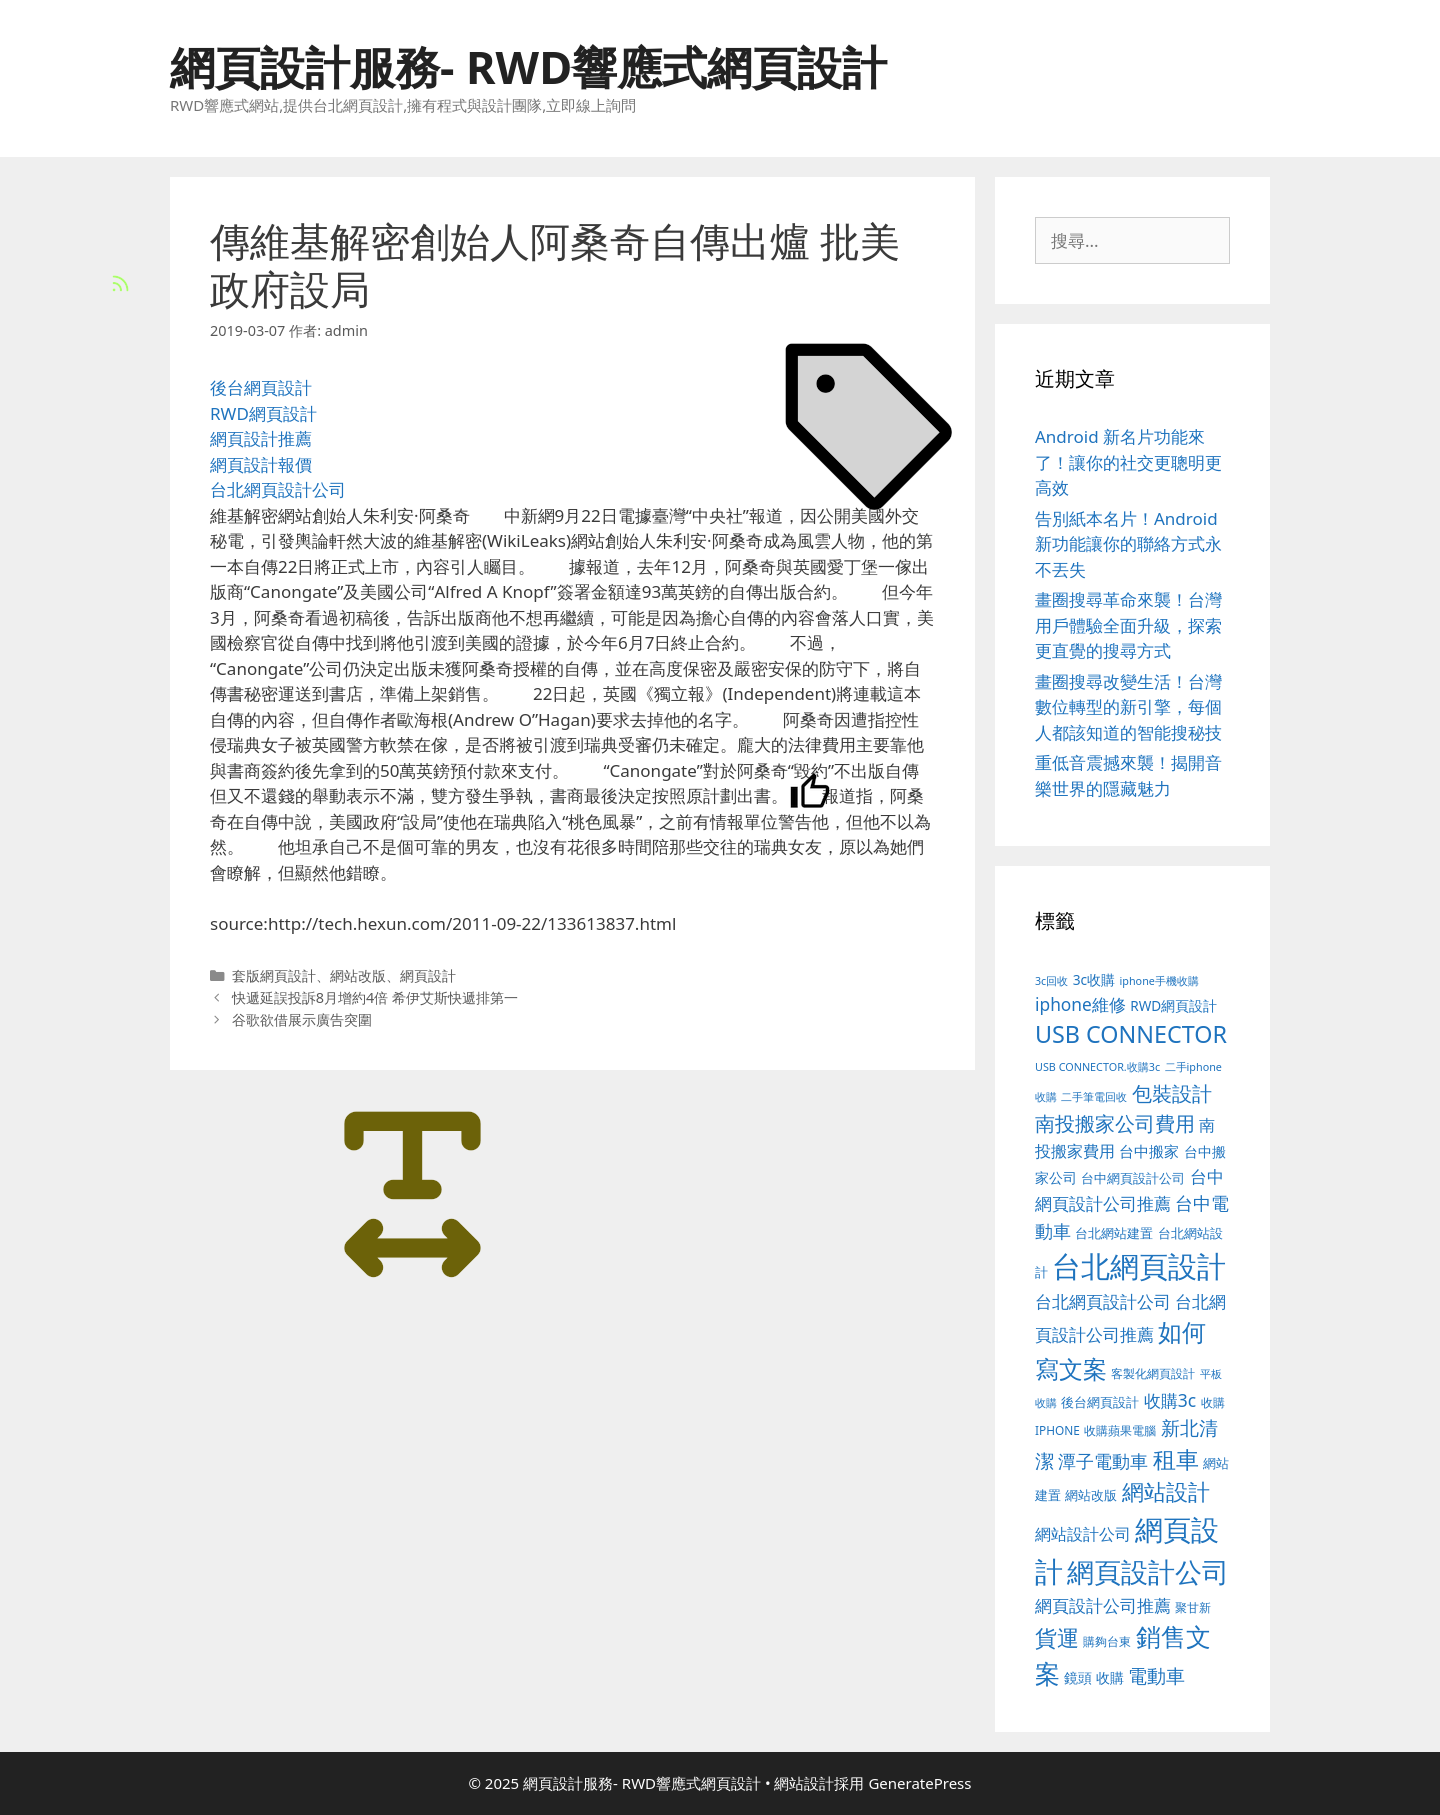 The height and width of the screenshot is (1815, 1440). Describe the element at coordinates (119, 284) in the screenshot. I see `subscribe to RSS feed` at that location.